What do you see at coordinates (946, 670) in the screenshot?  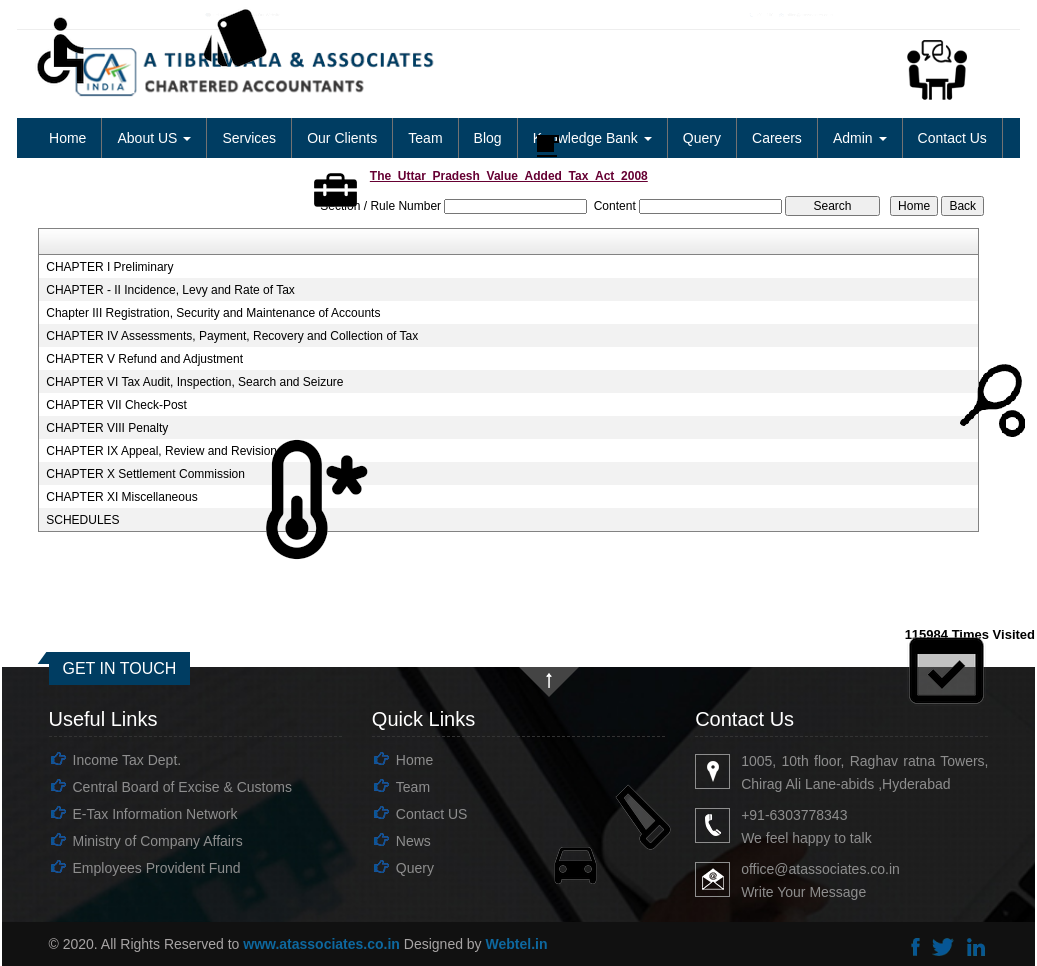 I see `indicates a verified domain or website` at bounding box center [946, 670].